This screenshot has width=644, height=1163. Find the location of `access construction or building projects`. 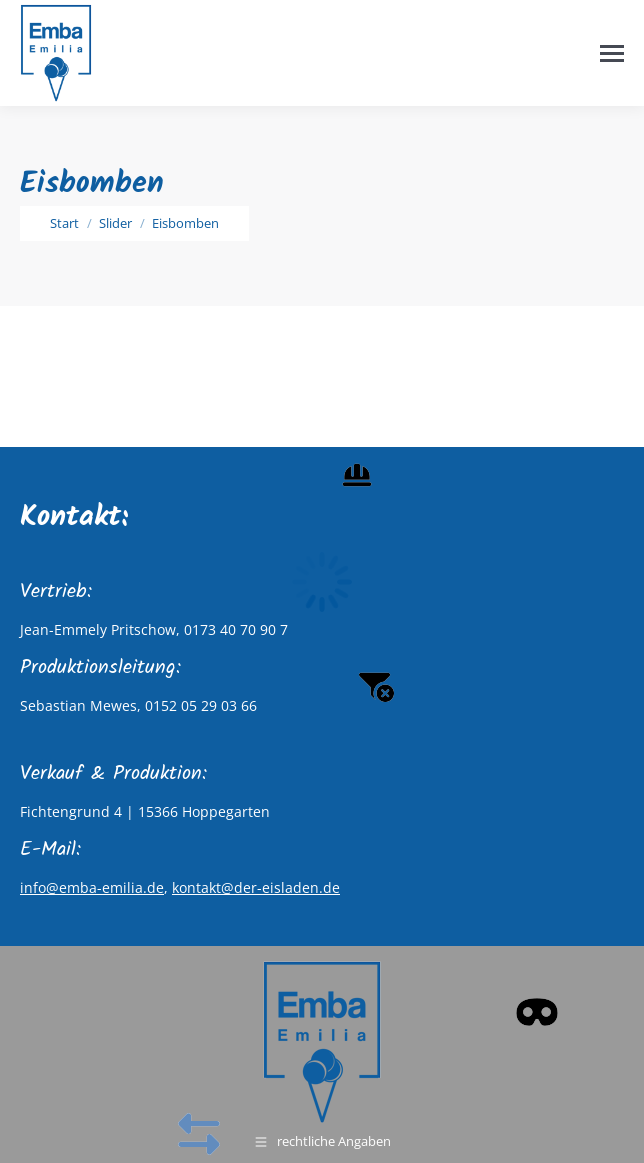

access construction or building projects is located at coordinates (357, 475).